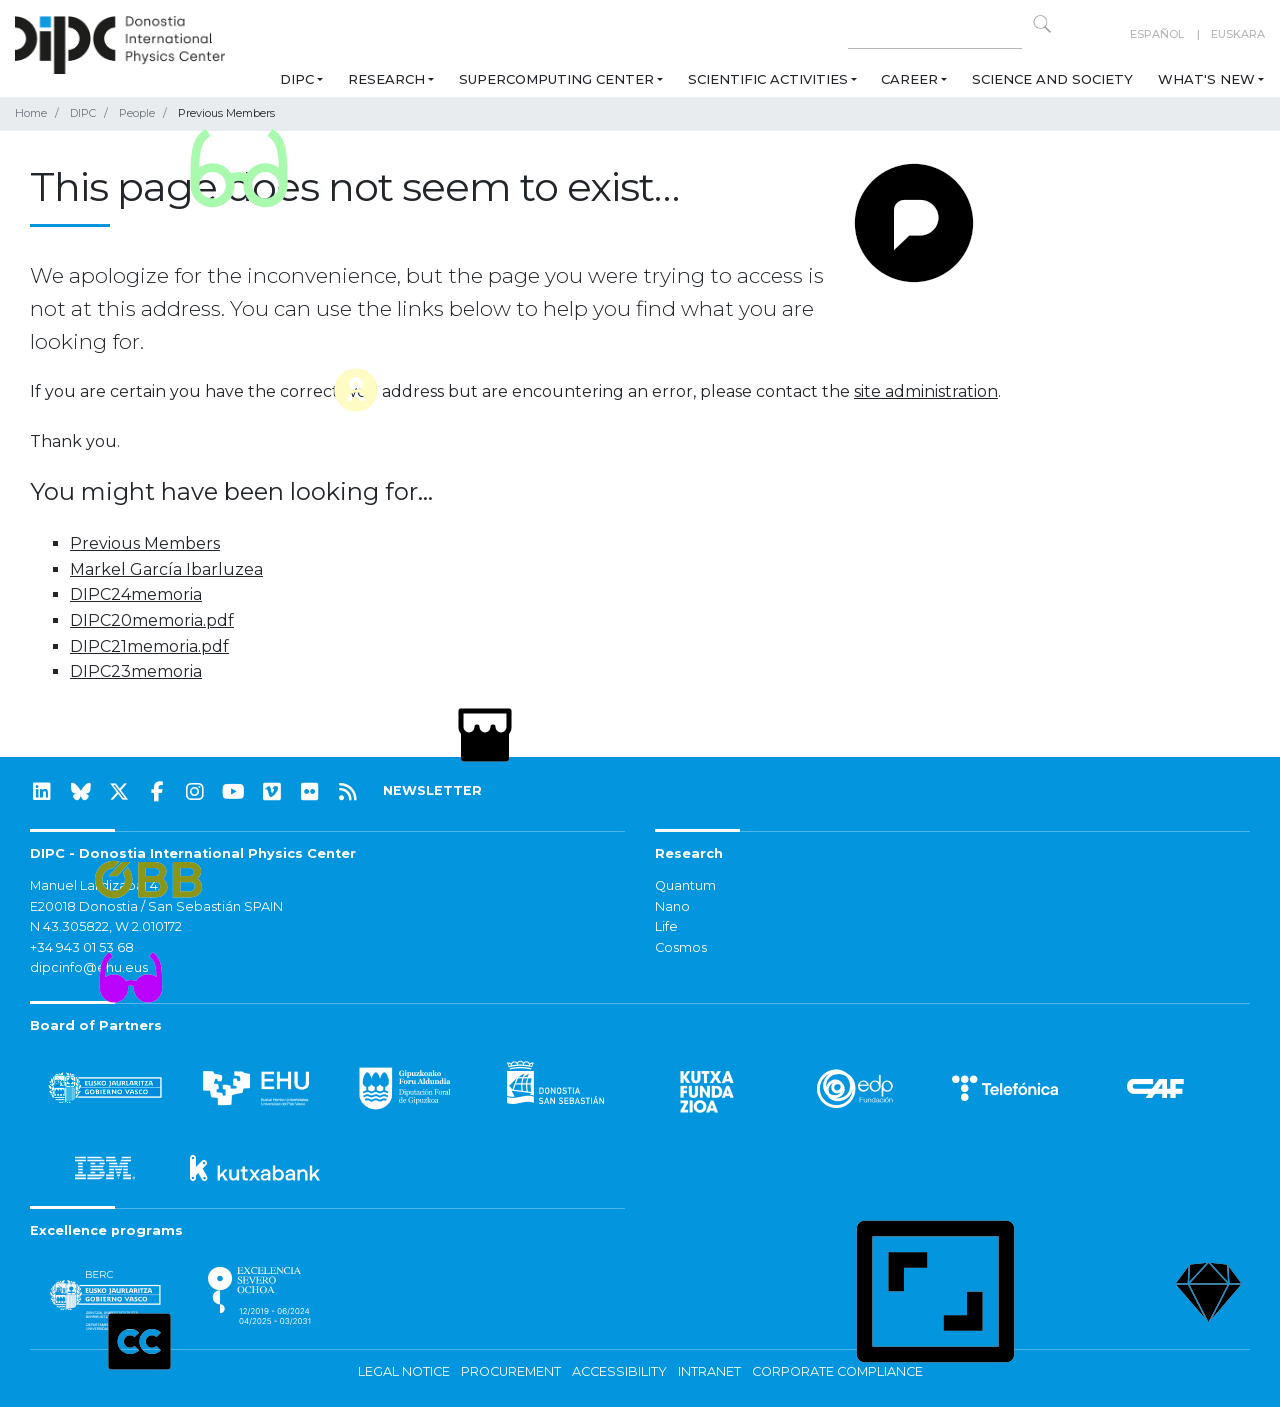 This screenshot has height=1407, width=1280. Describe the element at coordinates (935, 1291) in the screenshot. I see `adjust image or video aspect ratio` at that location.